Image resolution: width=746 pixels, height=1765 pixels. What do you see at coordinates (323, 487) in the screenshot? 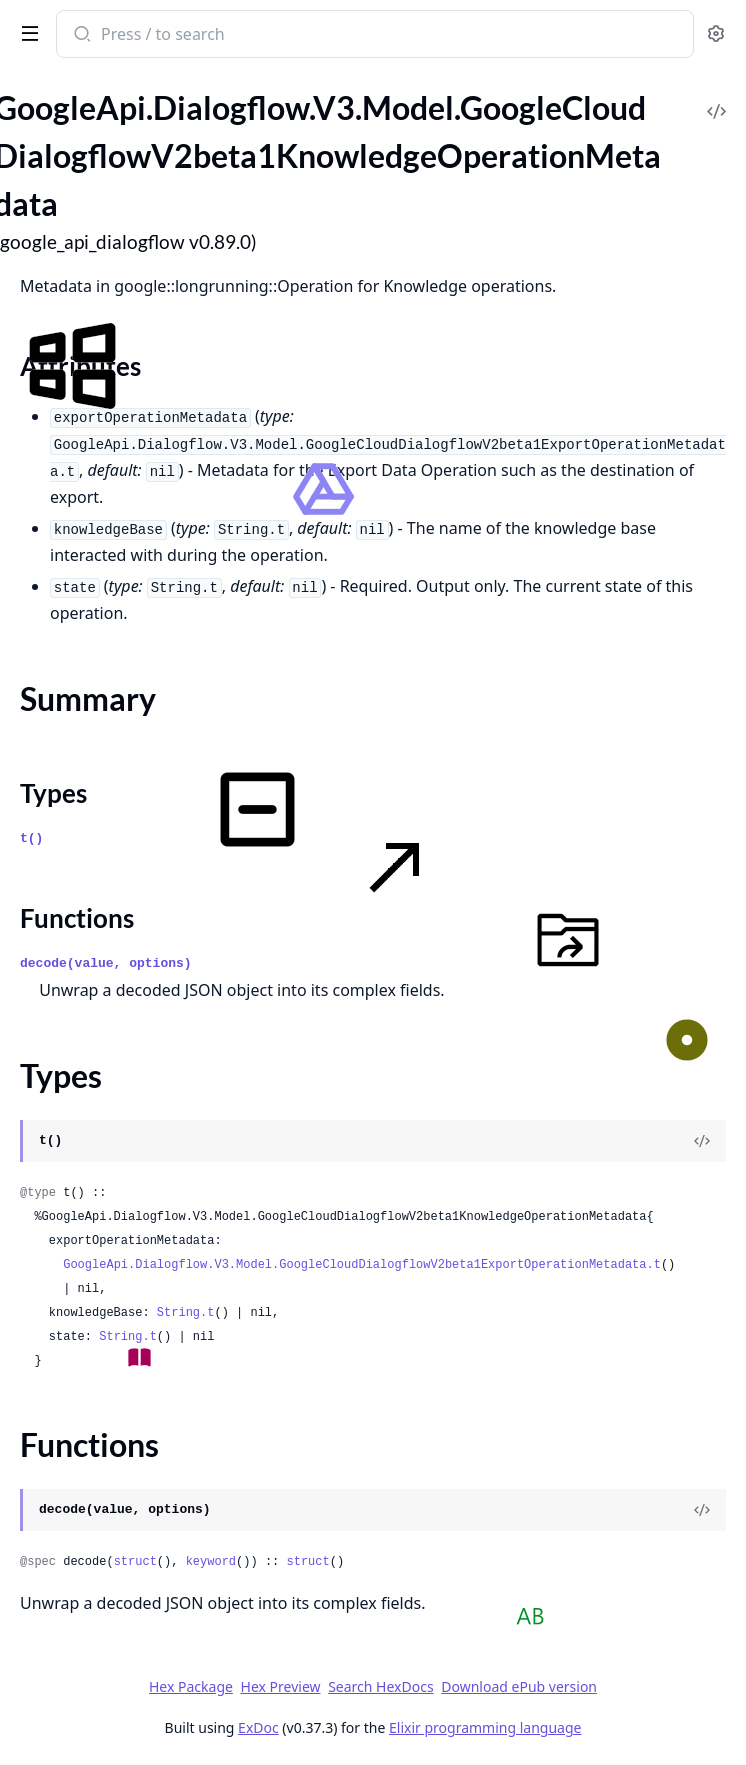
I see `open Google Drive` at bounding box center [323, 487].